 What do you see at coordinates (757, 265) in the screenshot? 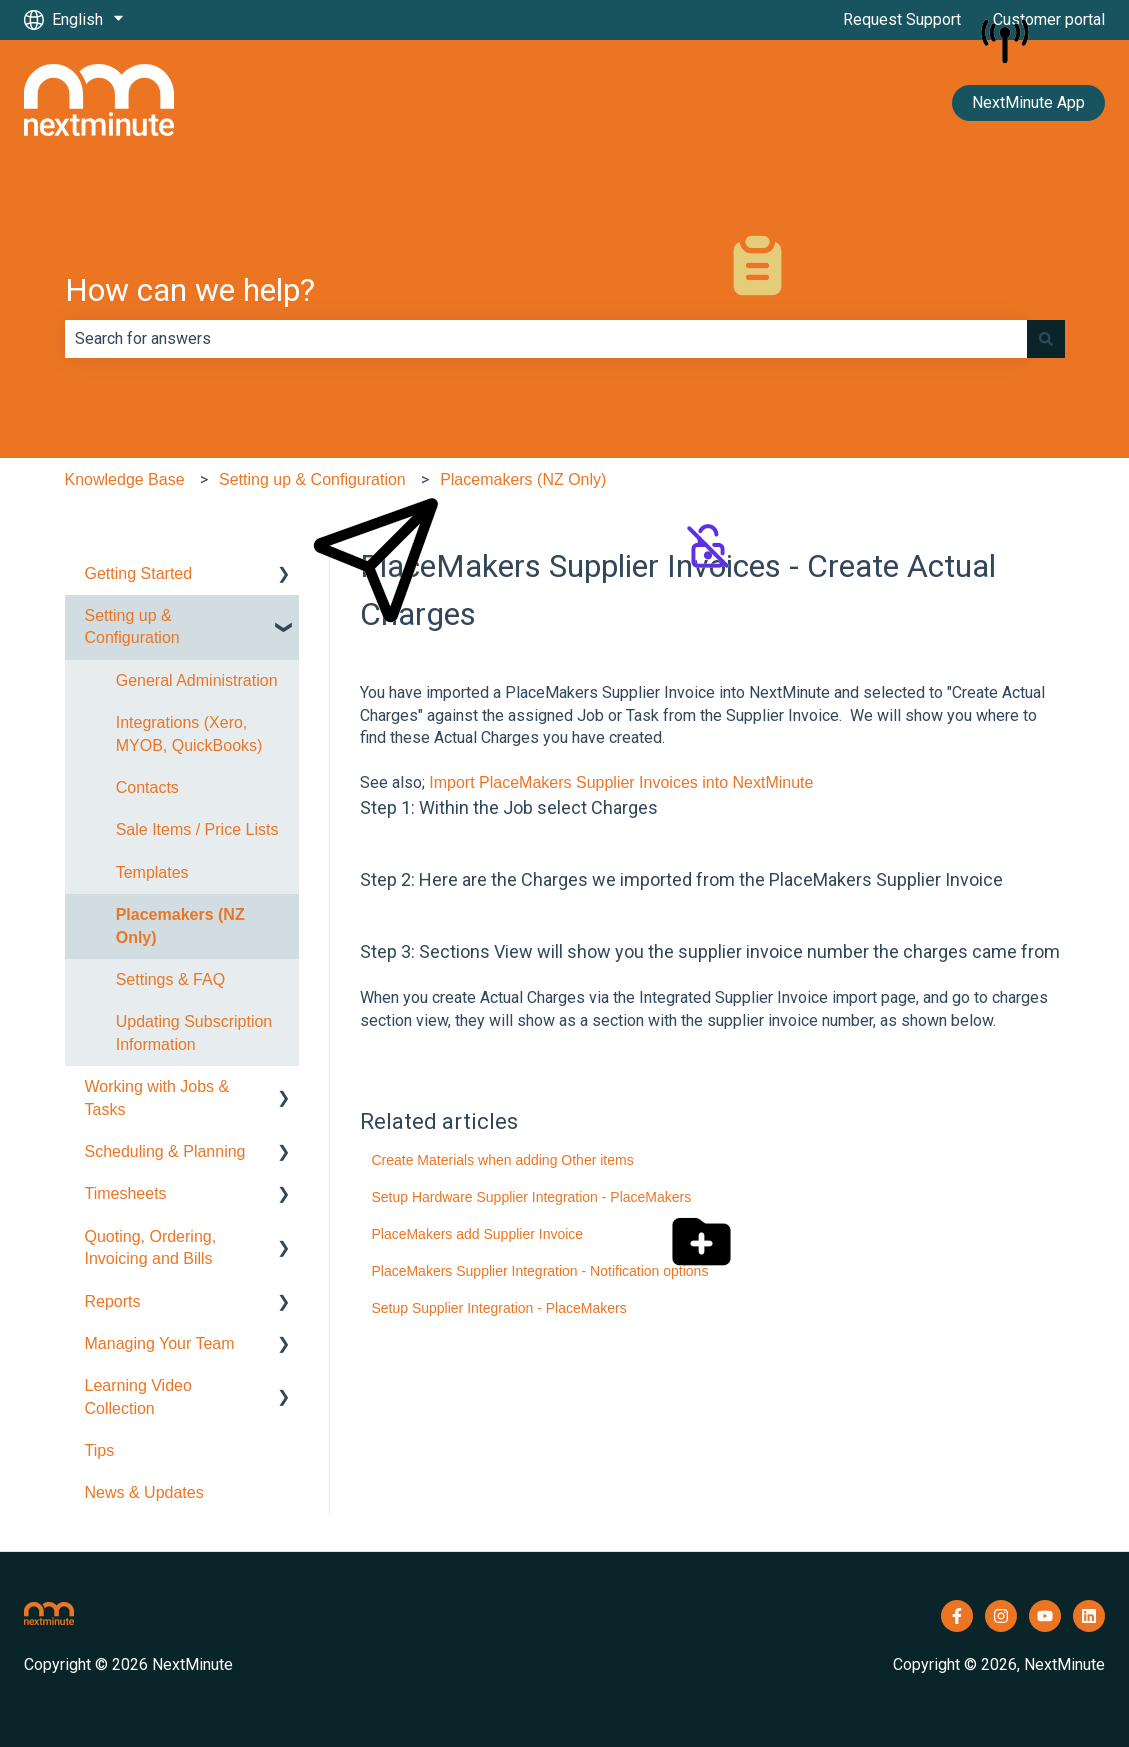
I see `view clipboard contents` at bounding box center [757, 265].